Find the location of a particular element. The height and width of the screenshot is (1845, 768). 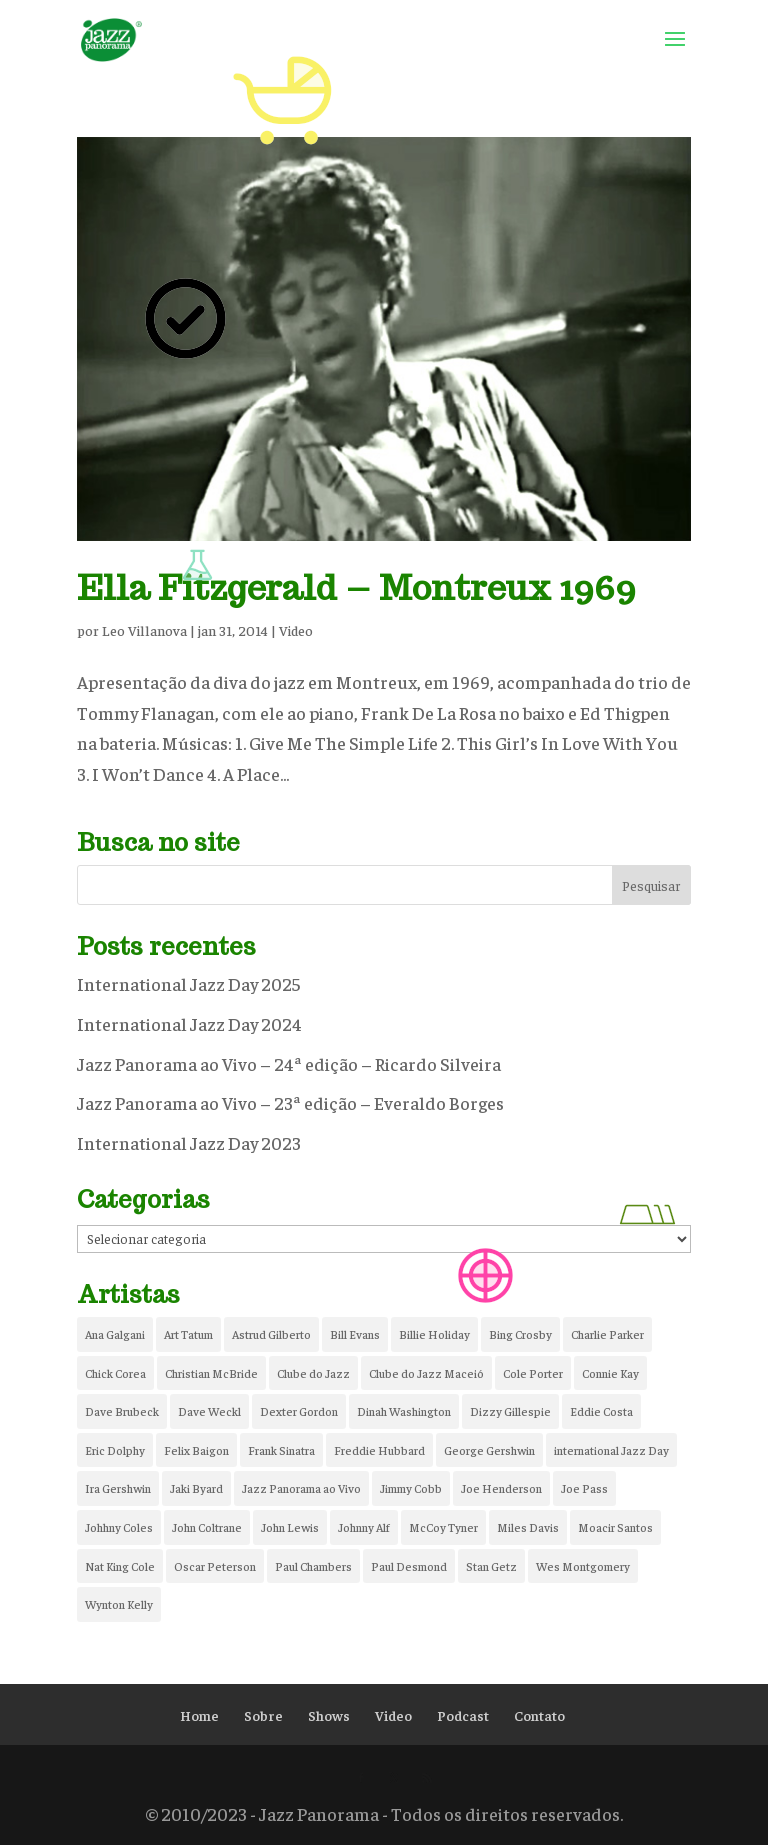

view polar chart or radar graph data is located at coordinates (485, 1275).